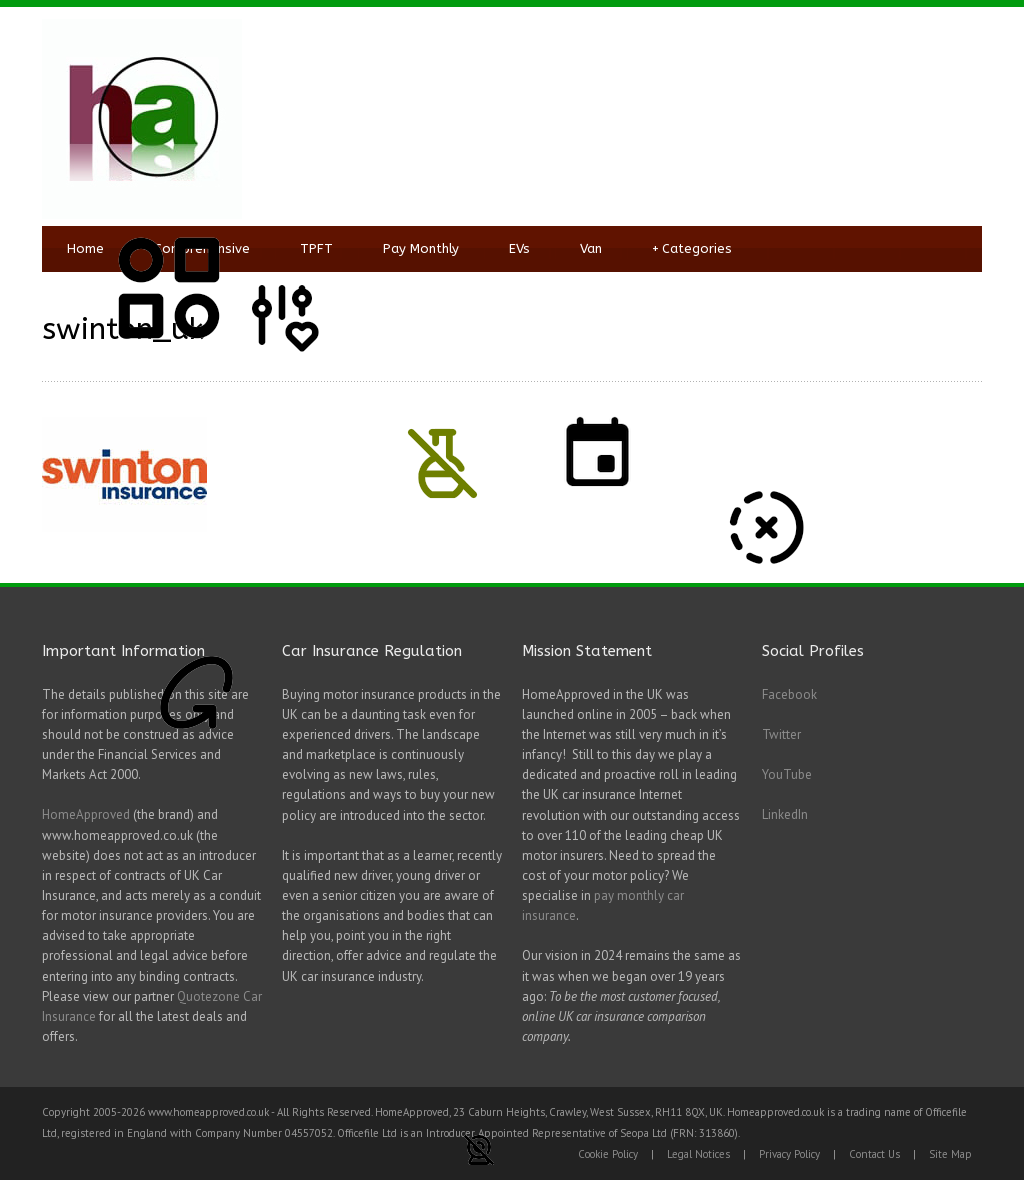  Describe the element at coordinates (169, 288) in the screenshot. I see `browse categories or sections` at that location.